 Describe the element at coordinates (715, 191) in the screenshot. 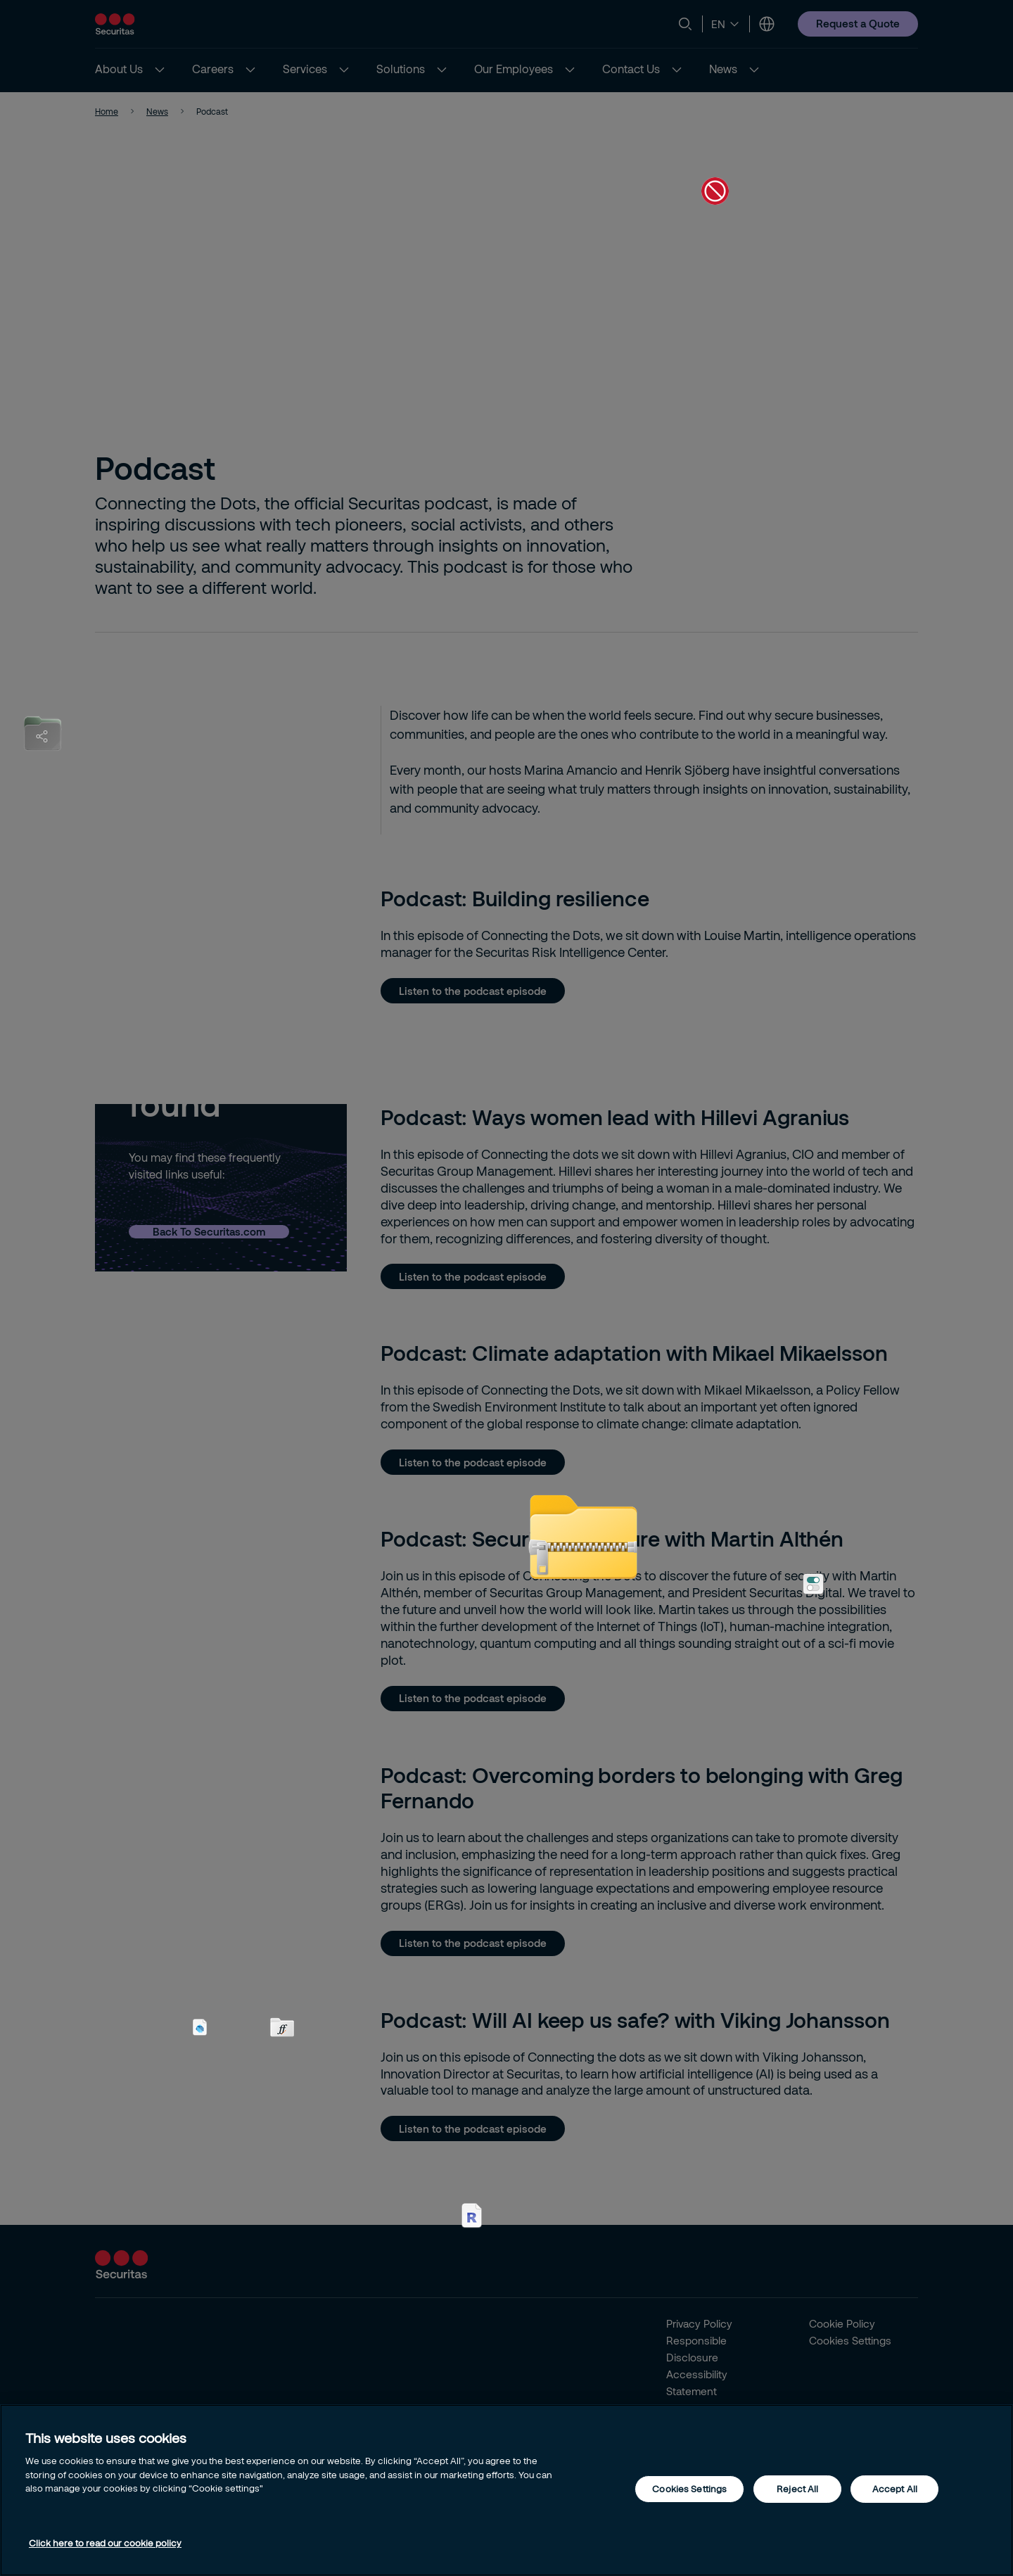

I see `delete or remove selected item` at that location.